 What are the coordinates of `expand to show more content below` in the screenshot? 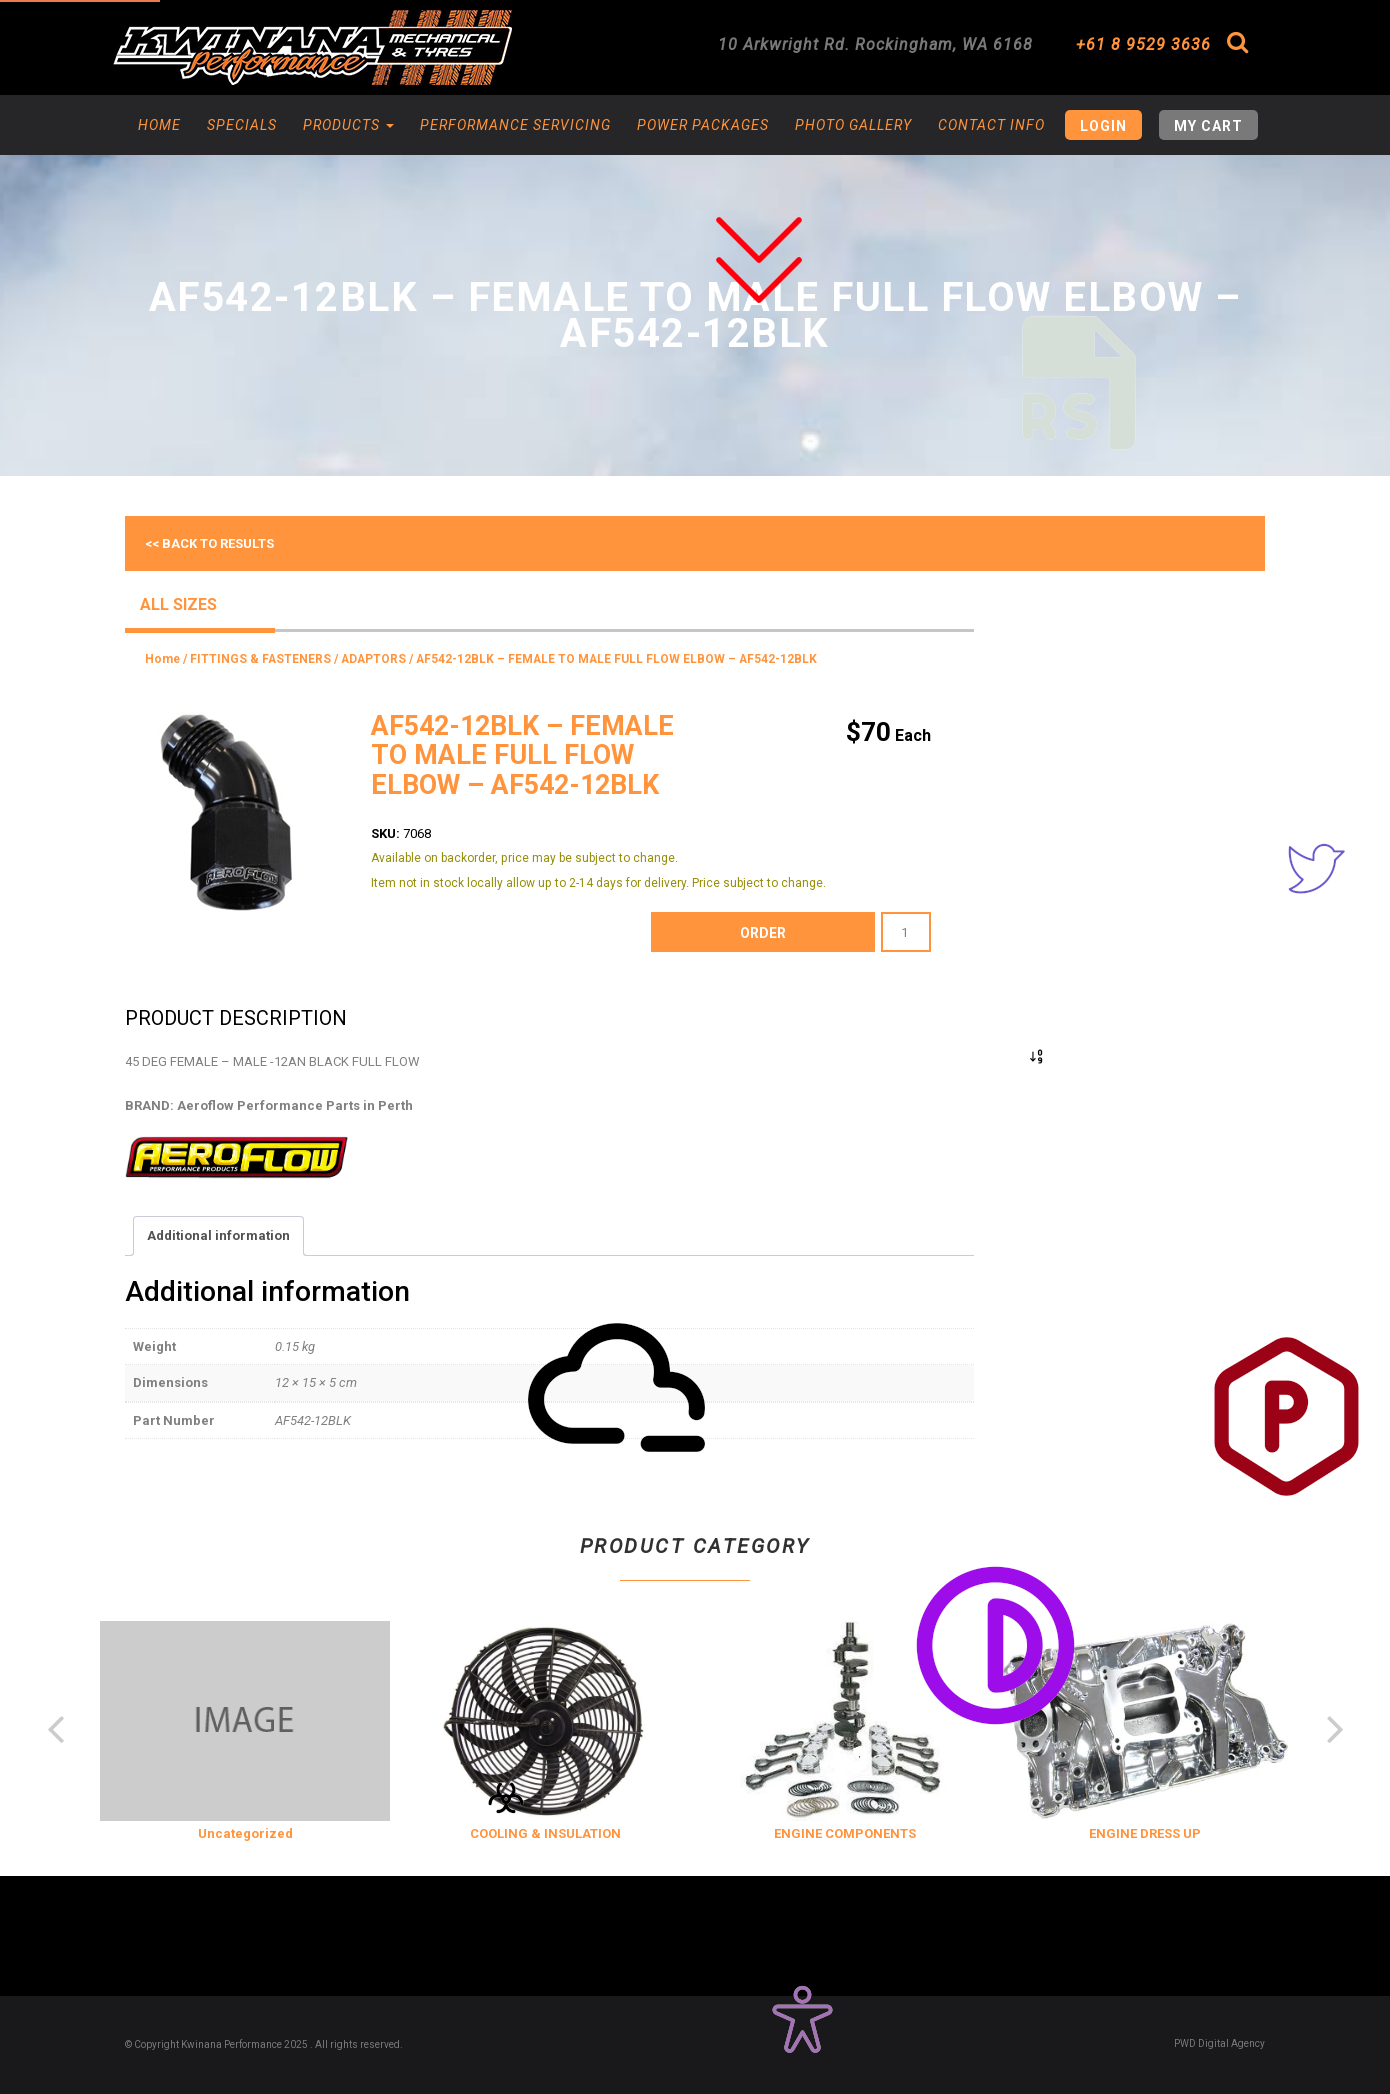 It's located at (759, 256).